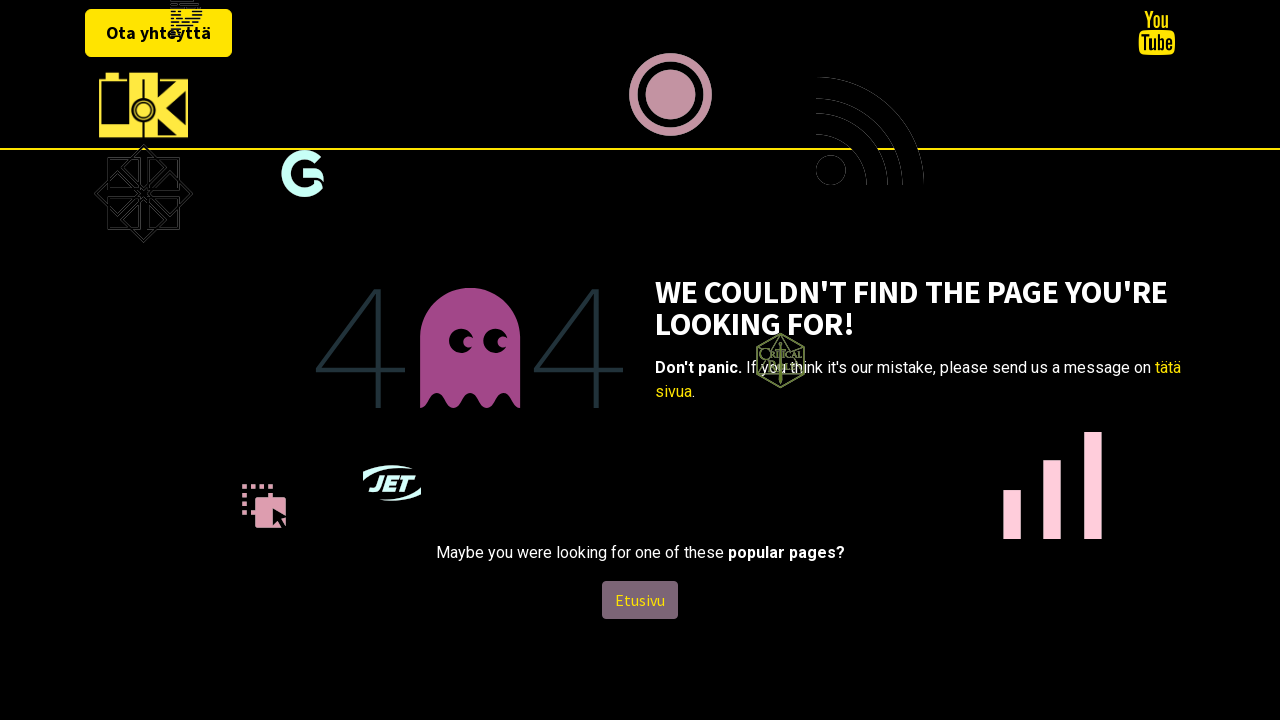 Image resolution: width=1280 pixels, height=720 pixels. I want to click on simple analytics logo, so click(1052, 485).